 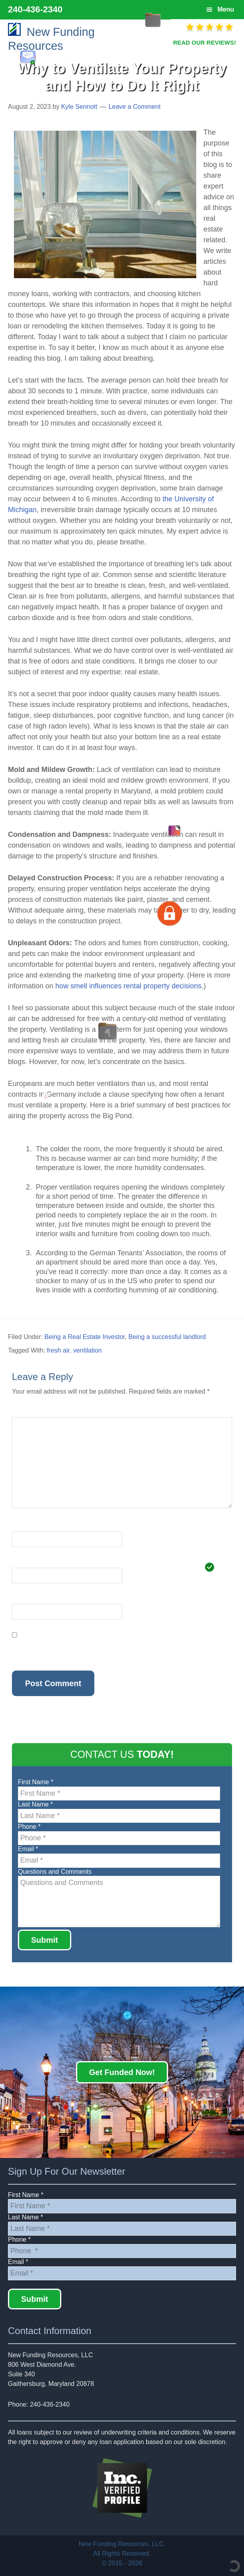 What do you see at coordinates (127, 2015) in the screenshot?
I see `indicates file is syncing with shared folder` at bounding box center [127, 2015].